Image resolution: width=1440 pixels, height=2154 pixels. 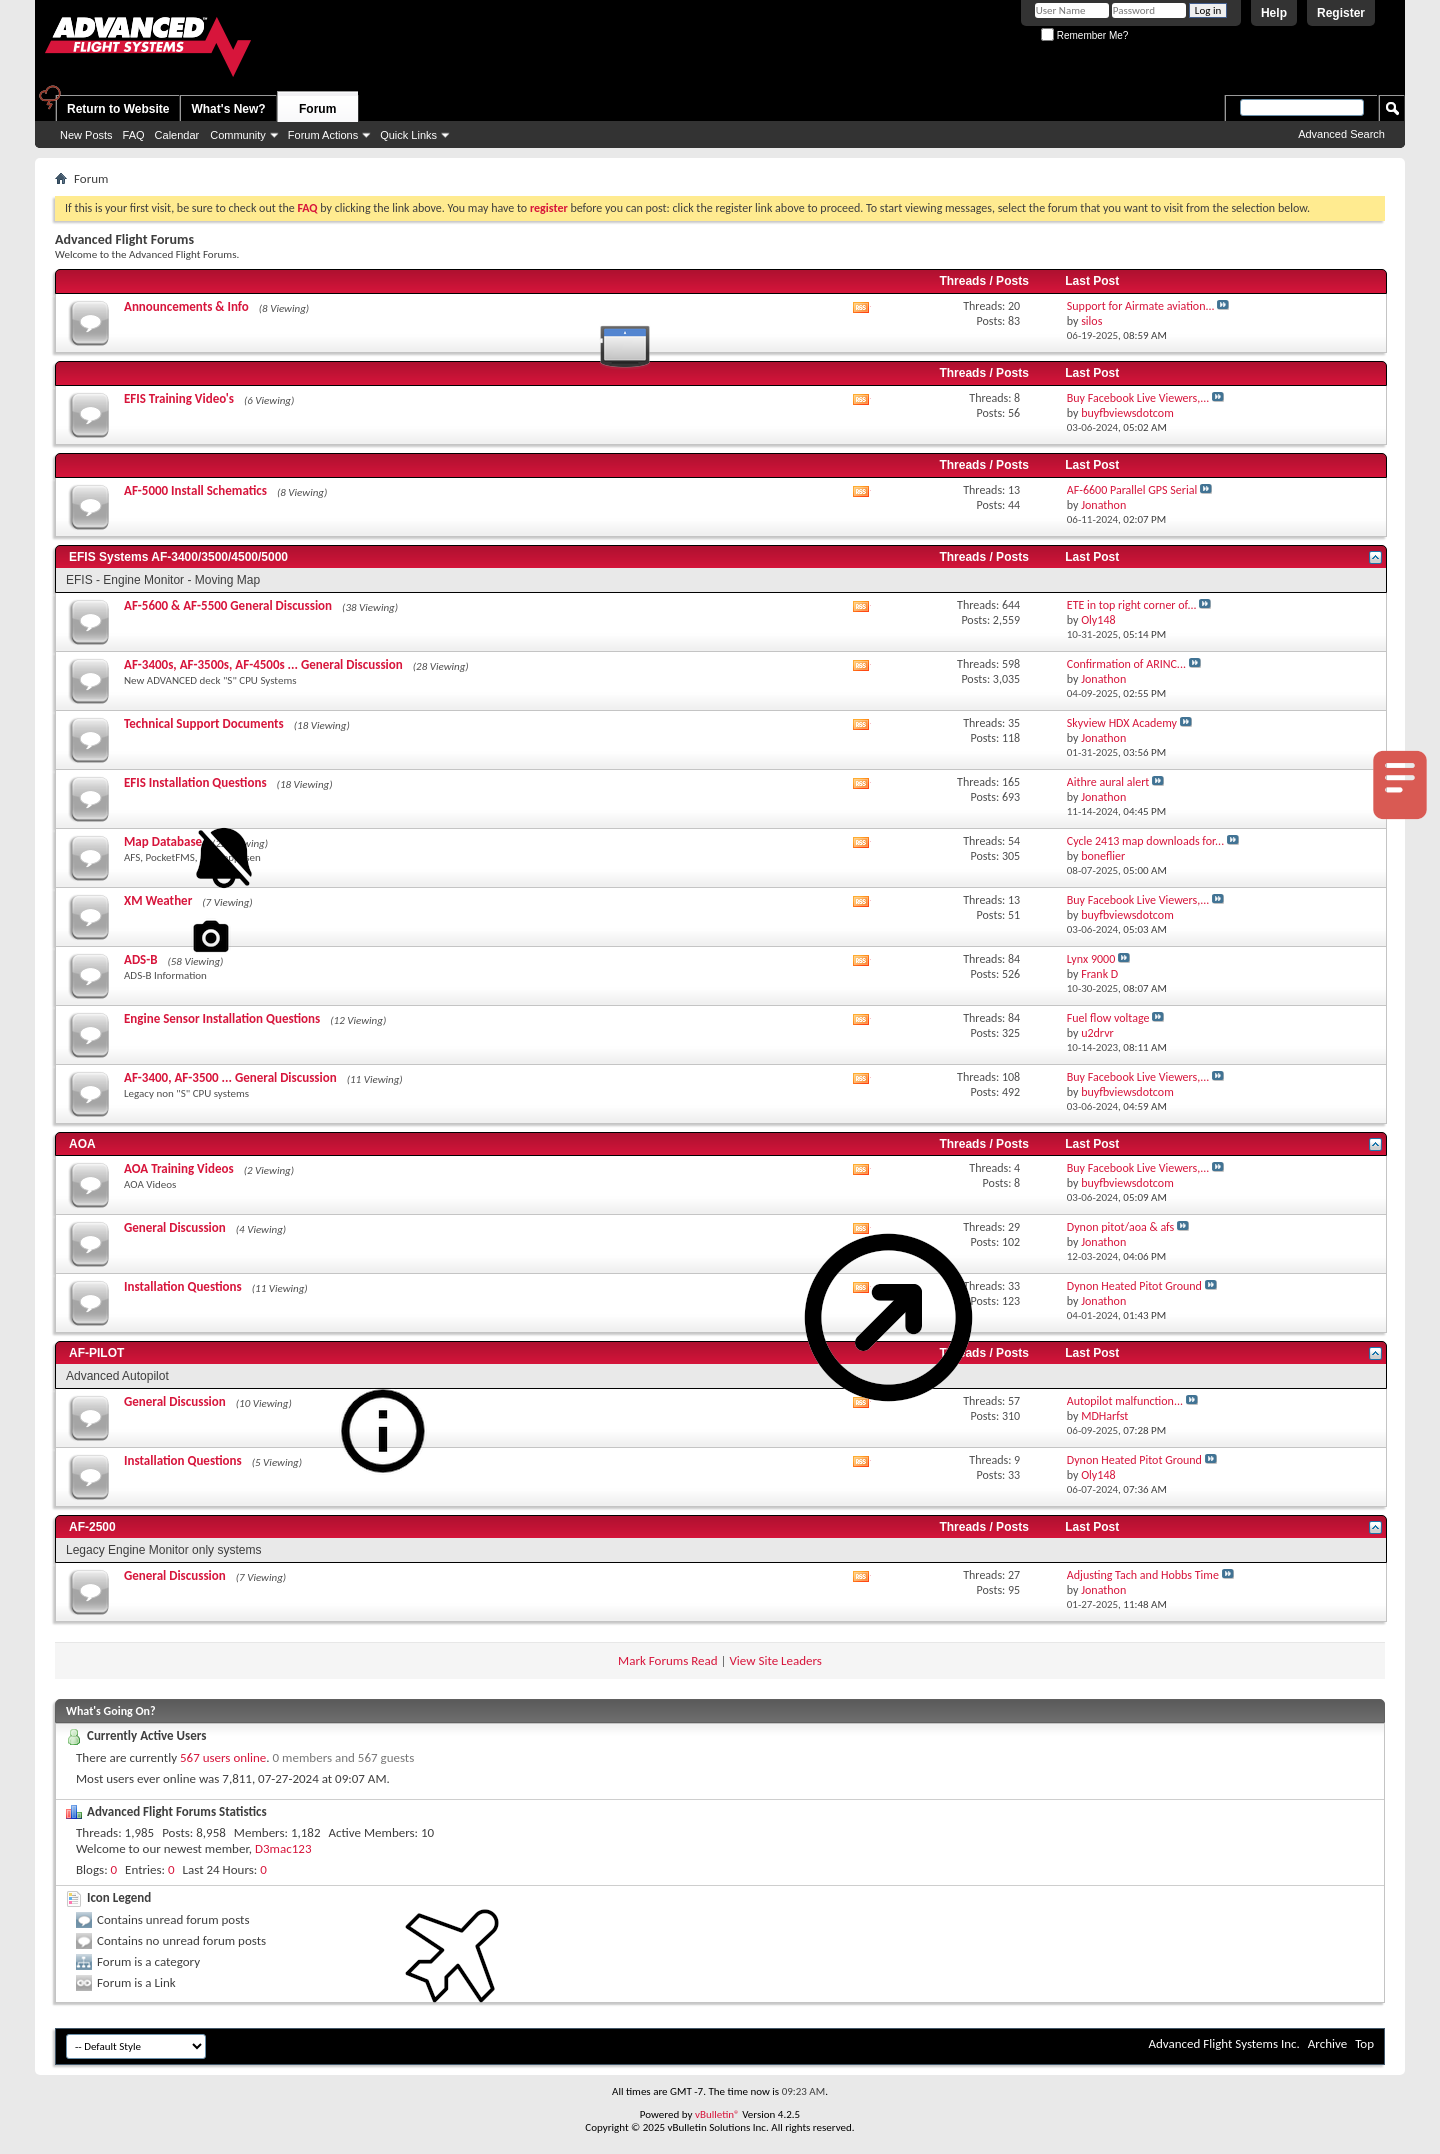 What do you see at coordinates (211, 938) in the screenshot?
I see `open camera to take a photo` at bounding box center [211, 938].